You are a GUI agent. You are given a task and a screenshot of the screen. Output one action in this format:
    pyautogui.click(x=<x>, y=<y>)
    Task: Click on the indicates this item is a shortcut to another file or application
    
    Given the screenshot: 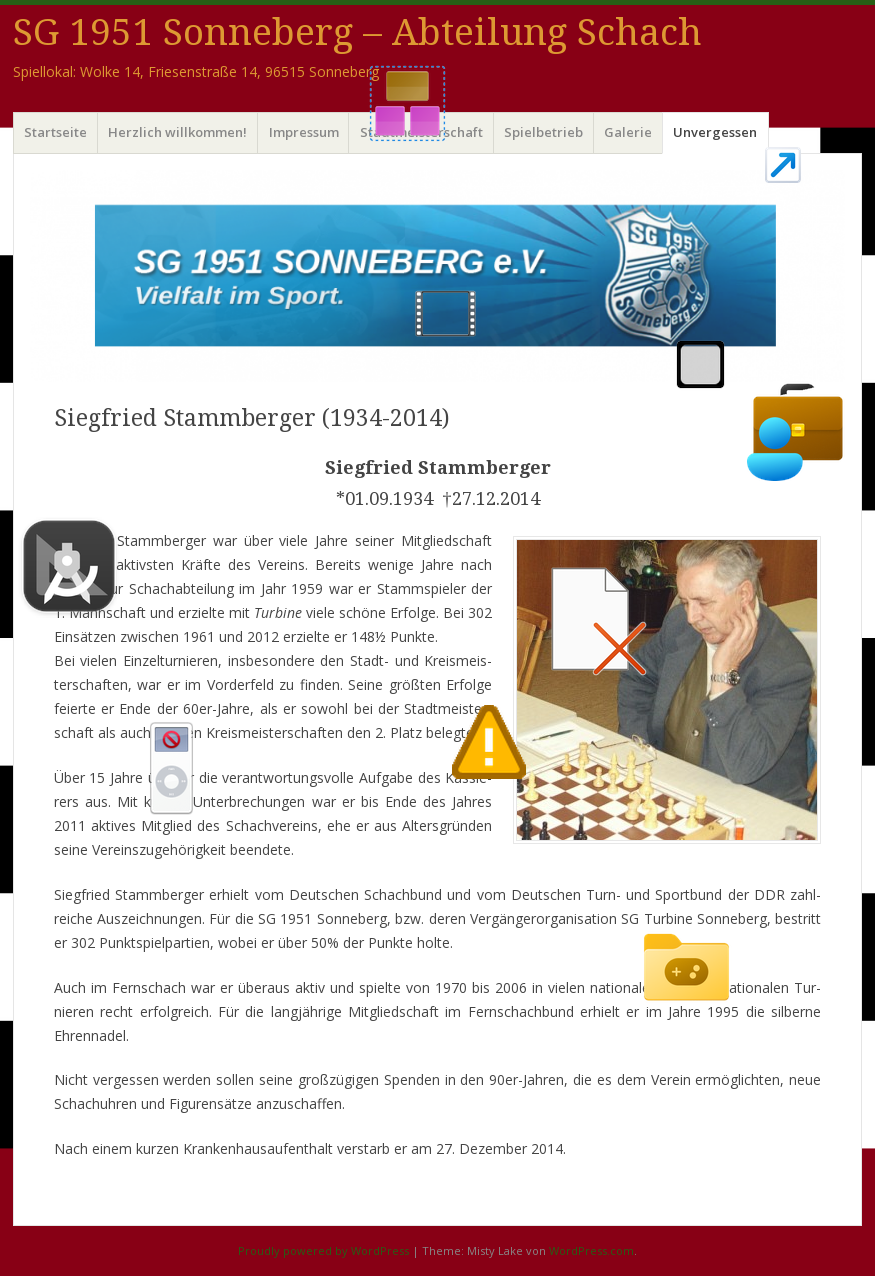 What is the action you would take?
    pyautogui.click(x=811, y=137)
    